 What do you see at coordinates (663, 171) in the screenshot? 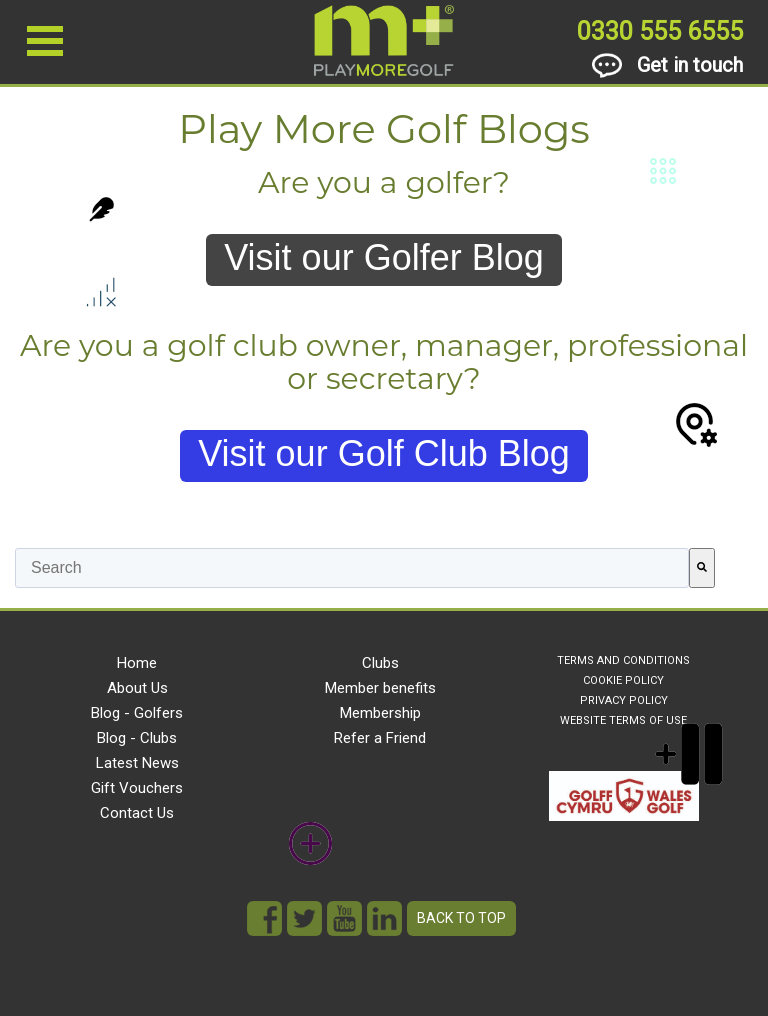
I see `open the app drawer or menu` at bounding box center [663, 171].